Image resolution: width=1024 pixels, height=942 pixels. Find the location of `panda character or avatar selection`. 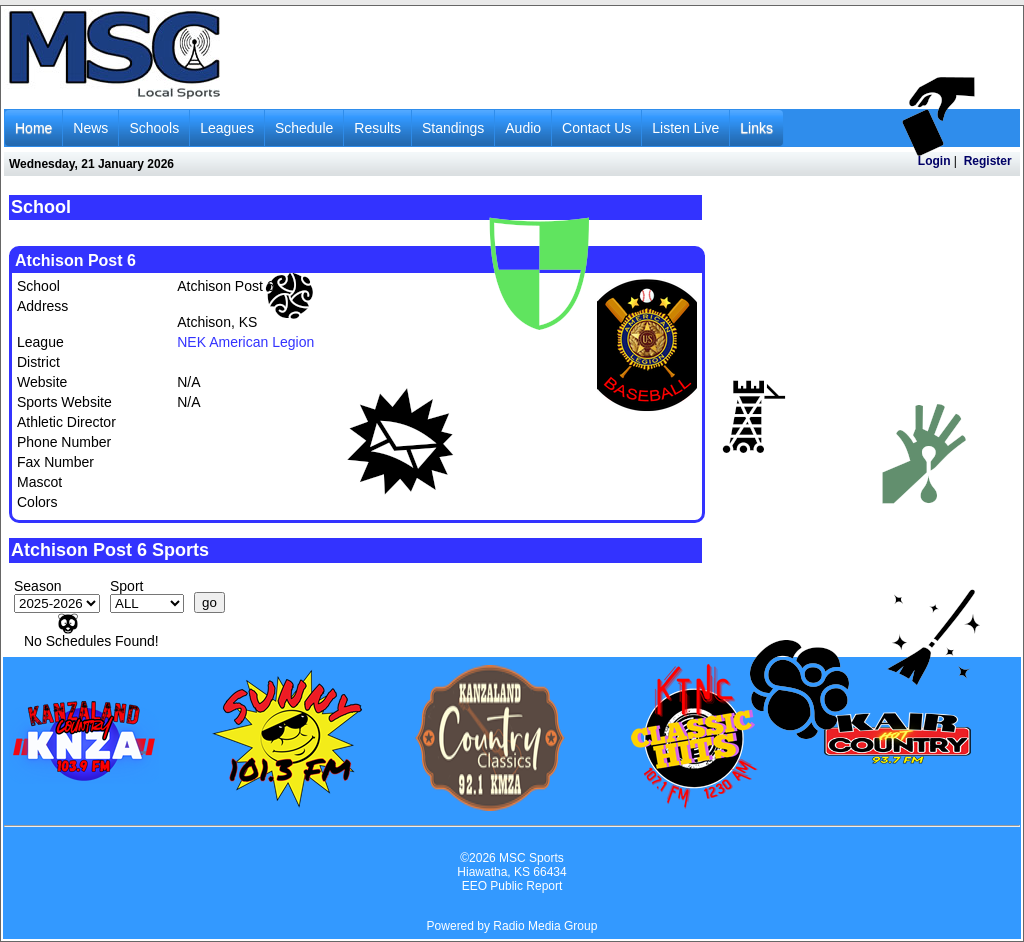

panda character or avatar selection is located at coordinates (68, 624).